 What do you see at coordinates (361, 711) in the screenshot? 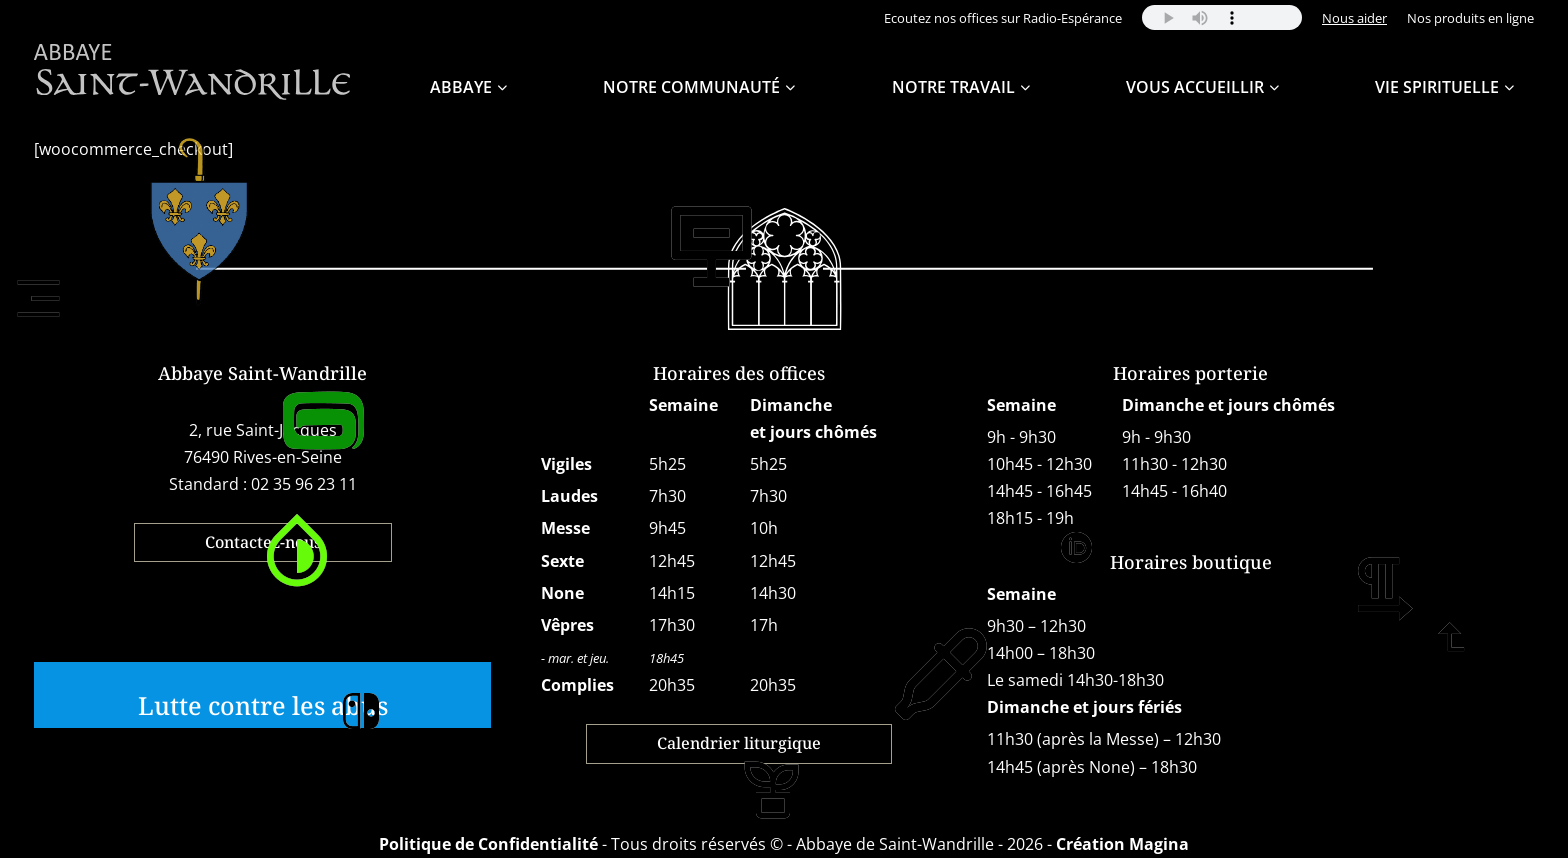
I see `nintendo switch app or related service` at bounding box center [361, 711].